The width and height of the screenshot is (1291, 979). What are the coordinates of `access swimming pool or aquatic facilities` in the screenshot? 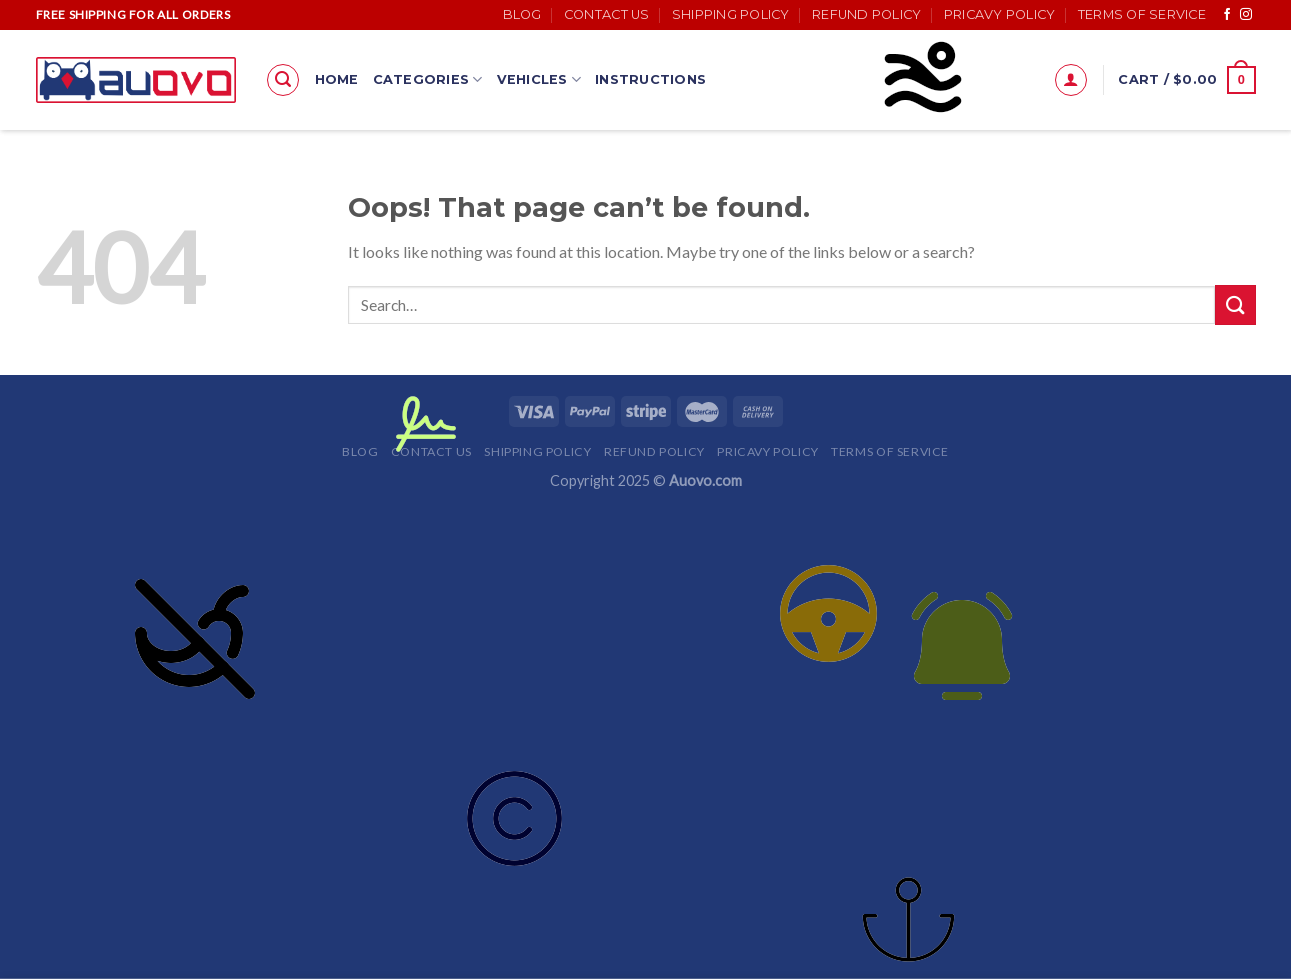 It's located at (923, 77).